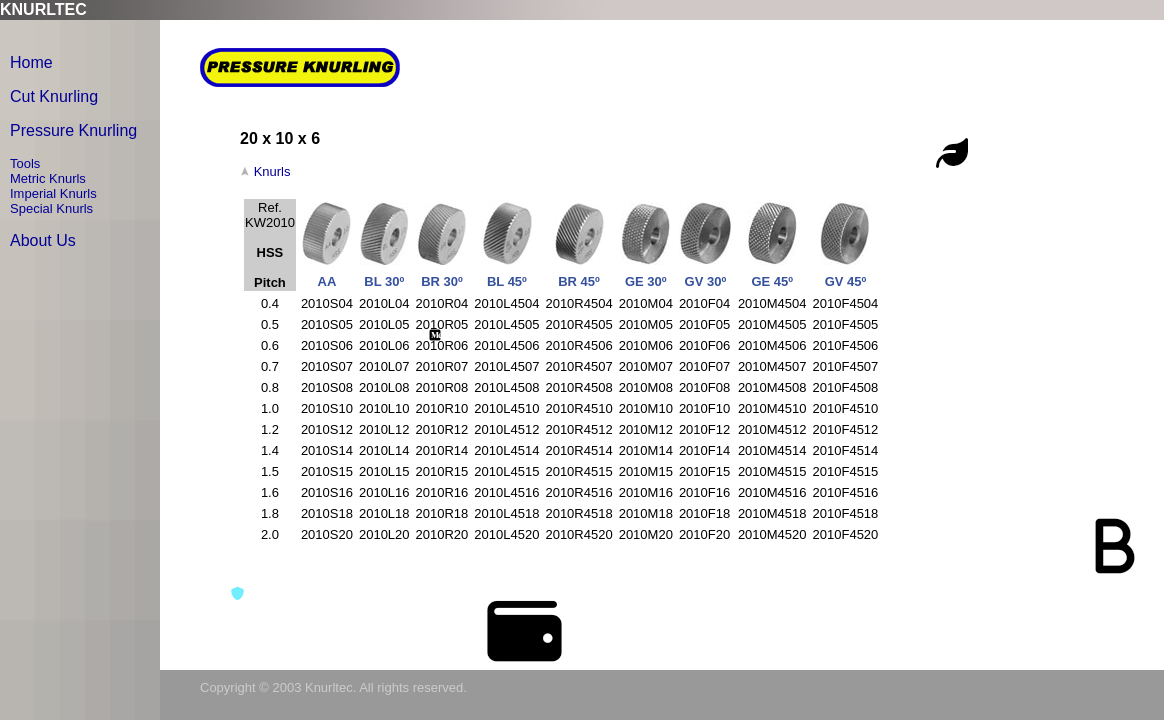 This screenshot has width=1164, height=720. Describe the element at coordinates (237, 593) in the screenshot. I see `security or protection settings` at that location.